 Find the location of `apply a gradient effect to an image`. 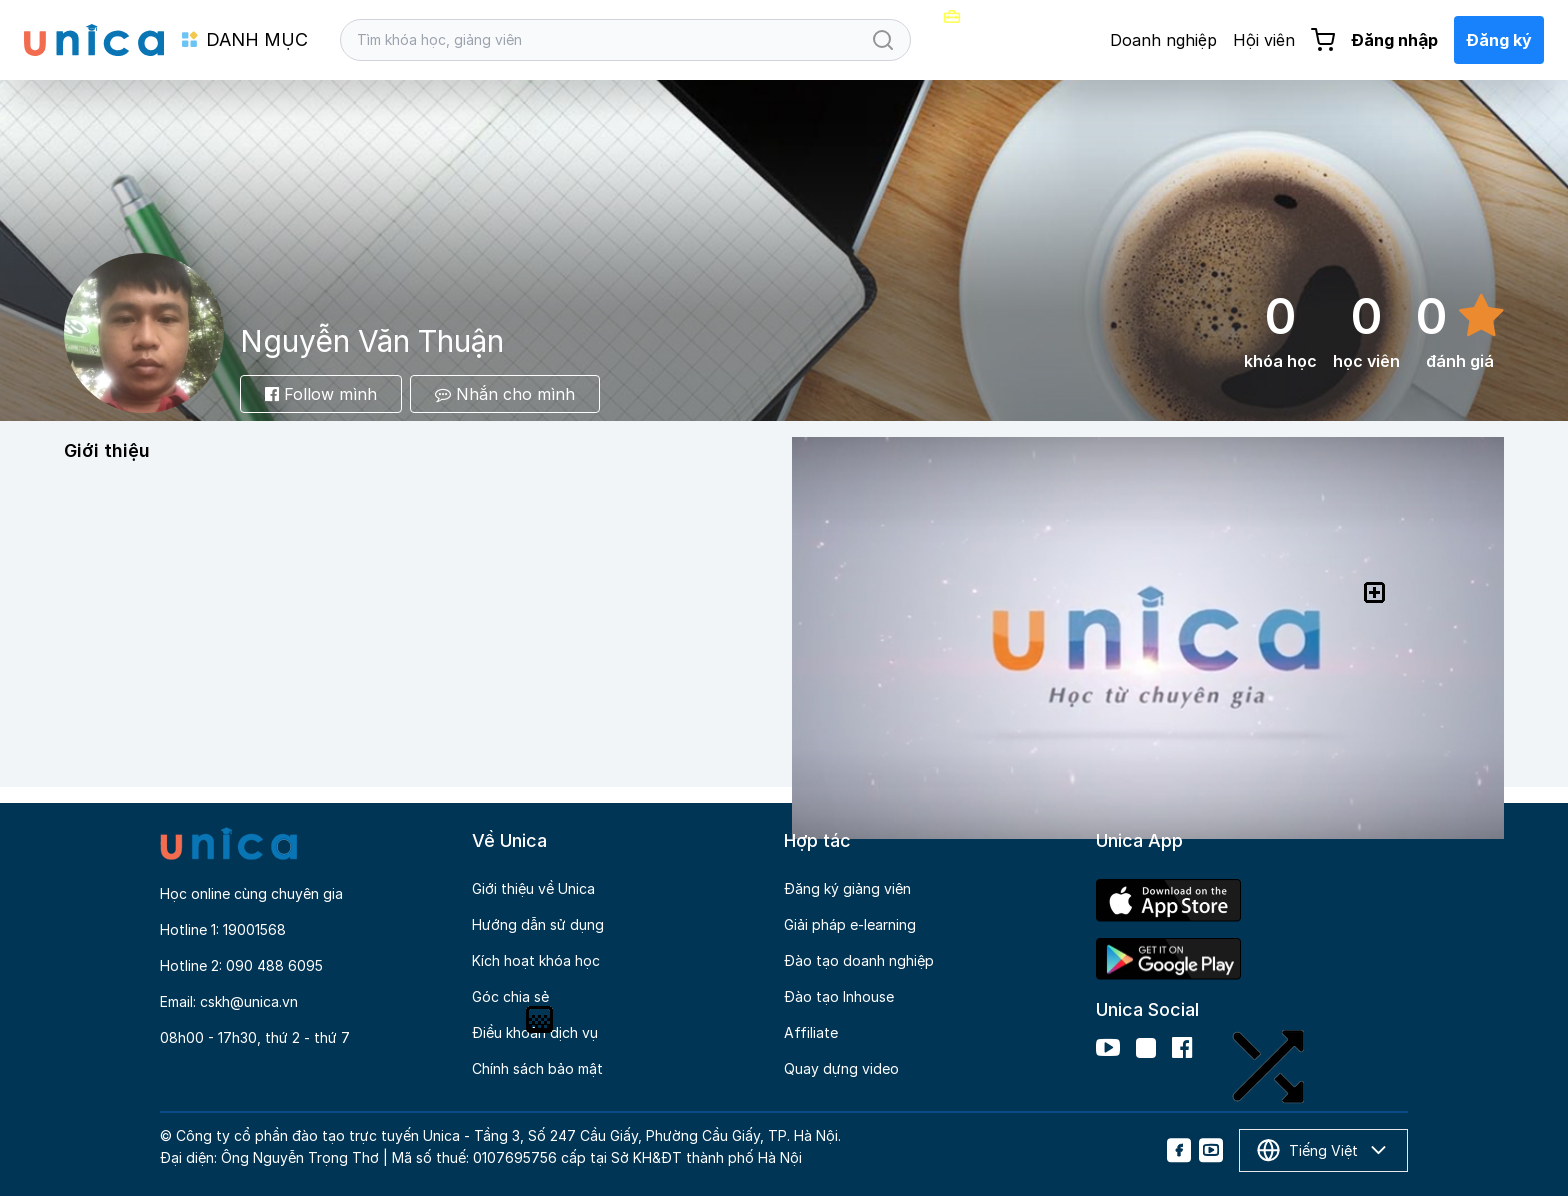

apply a gradient effect to an image is located at coordinates (539, 1019).